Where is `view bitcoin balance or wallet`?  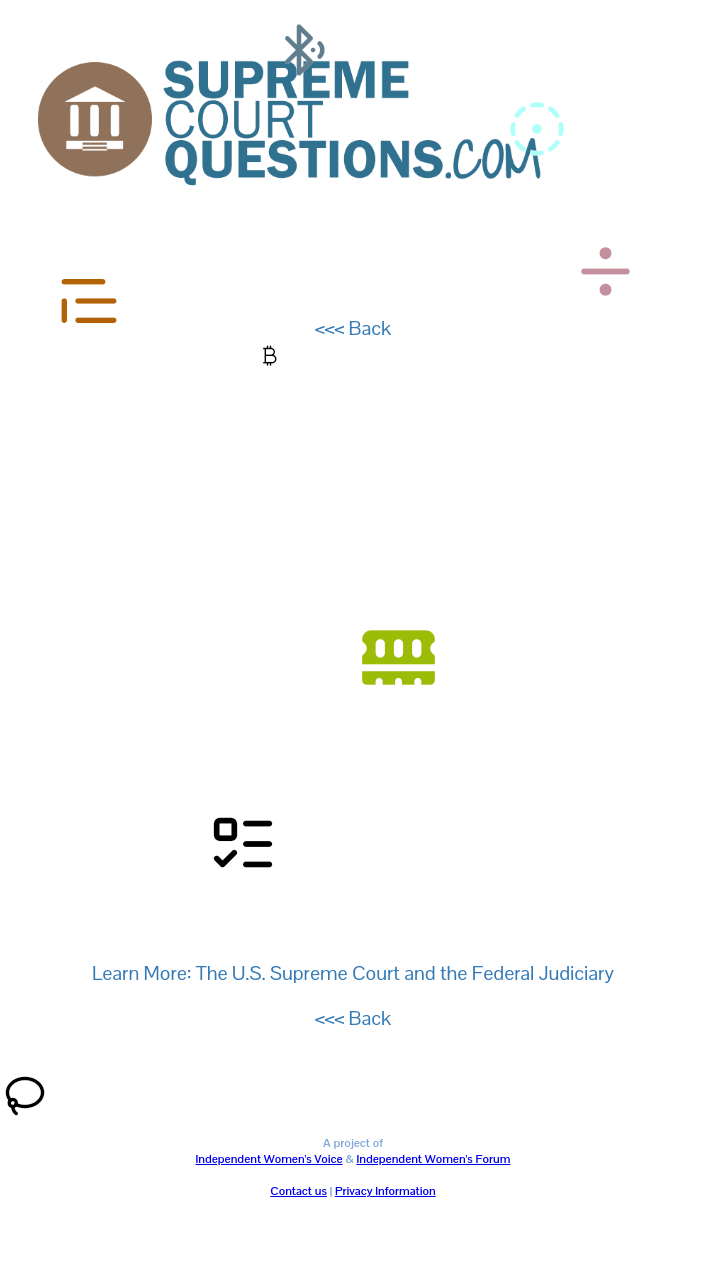
view bitcoin balance or wallet is located at coordinates (269, 356).